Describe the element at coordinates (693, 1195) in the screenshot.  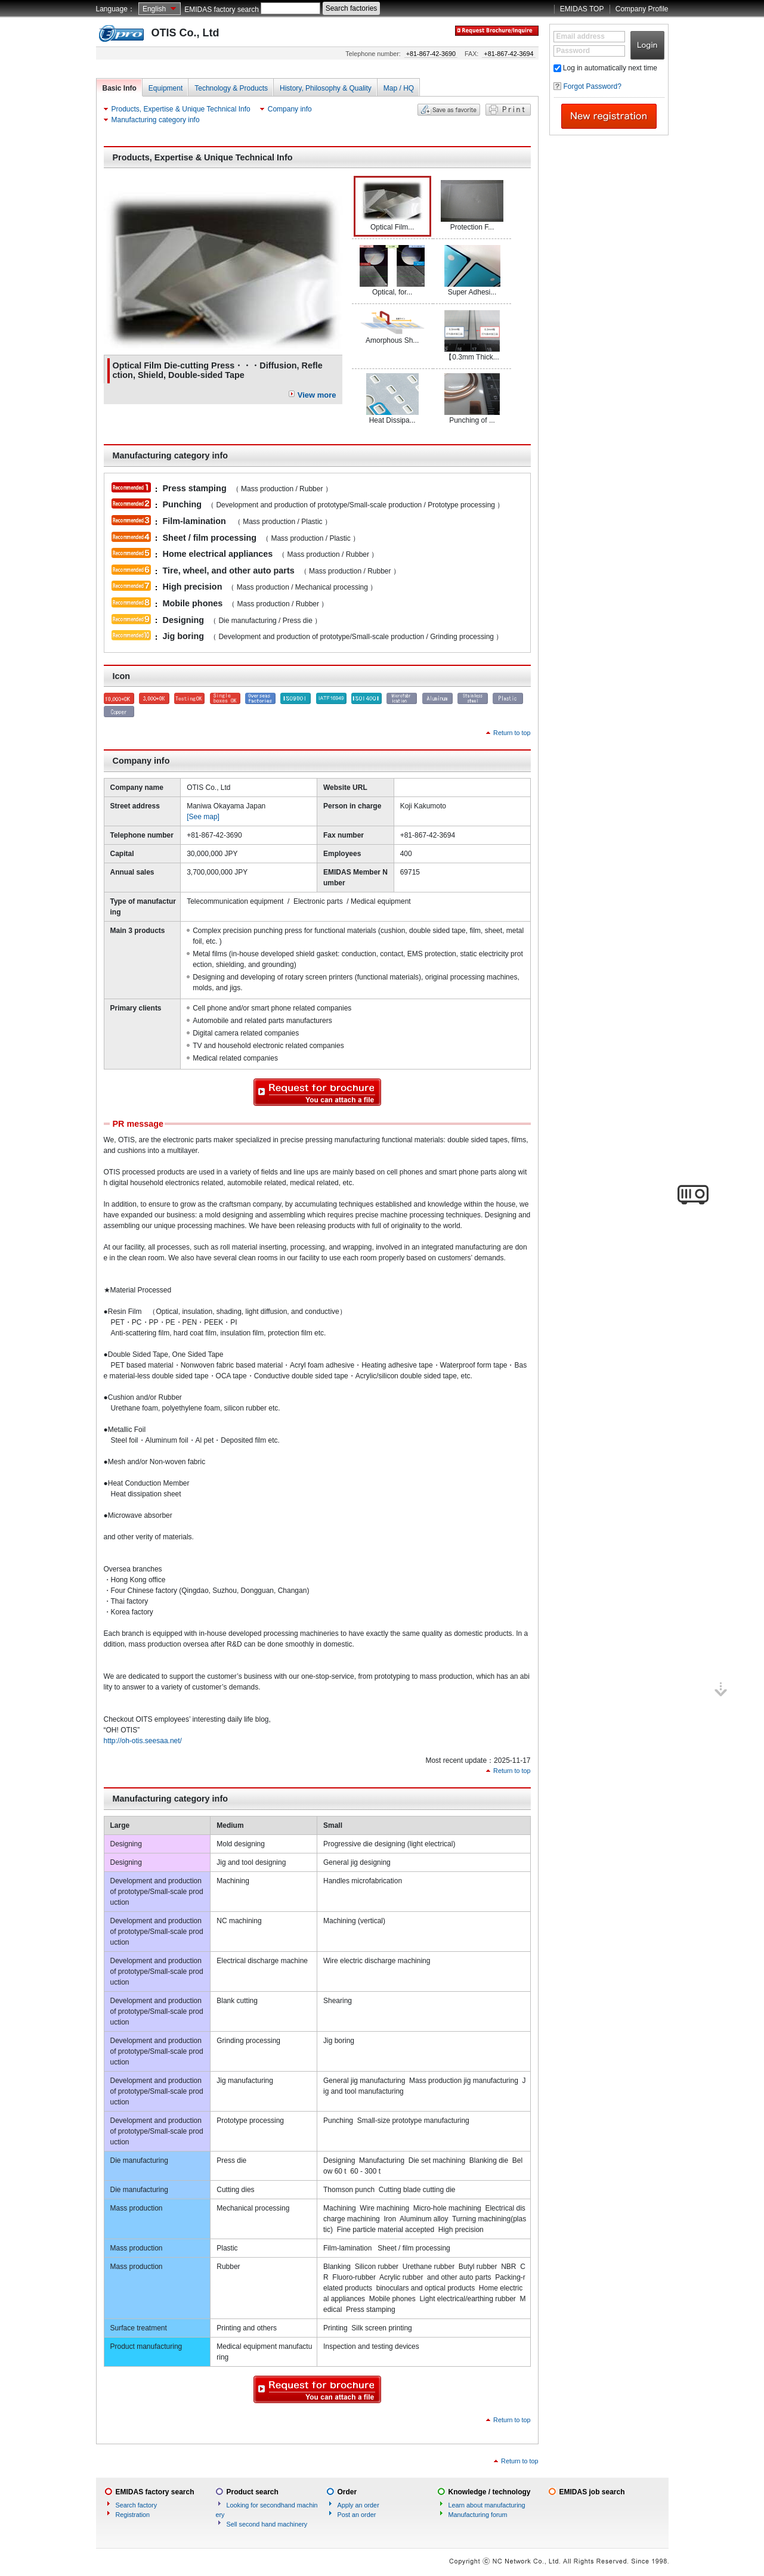
I see `connect to an external projector or display` at that location.